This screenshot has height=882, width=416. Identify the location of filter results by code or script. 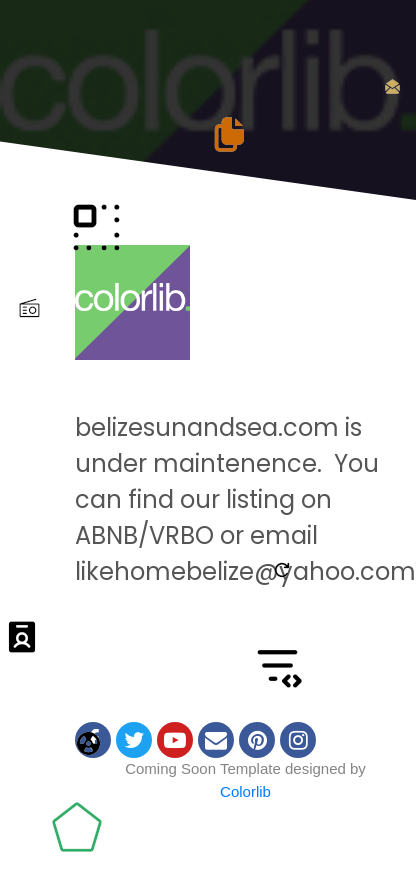
(277, 665).